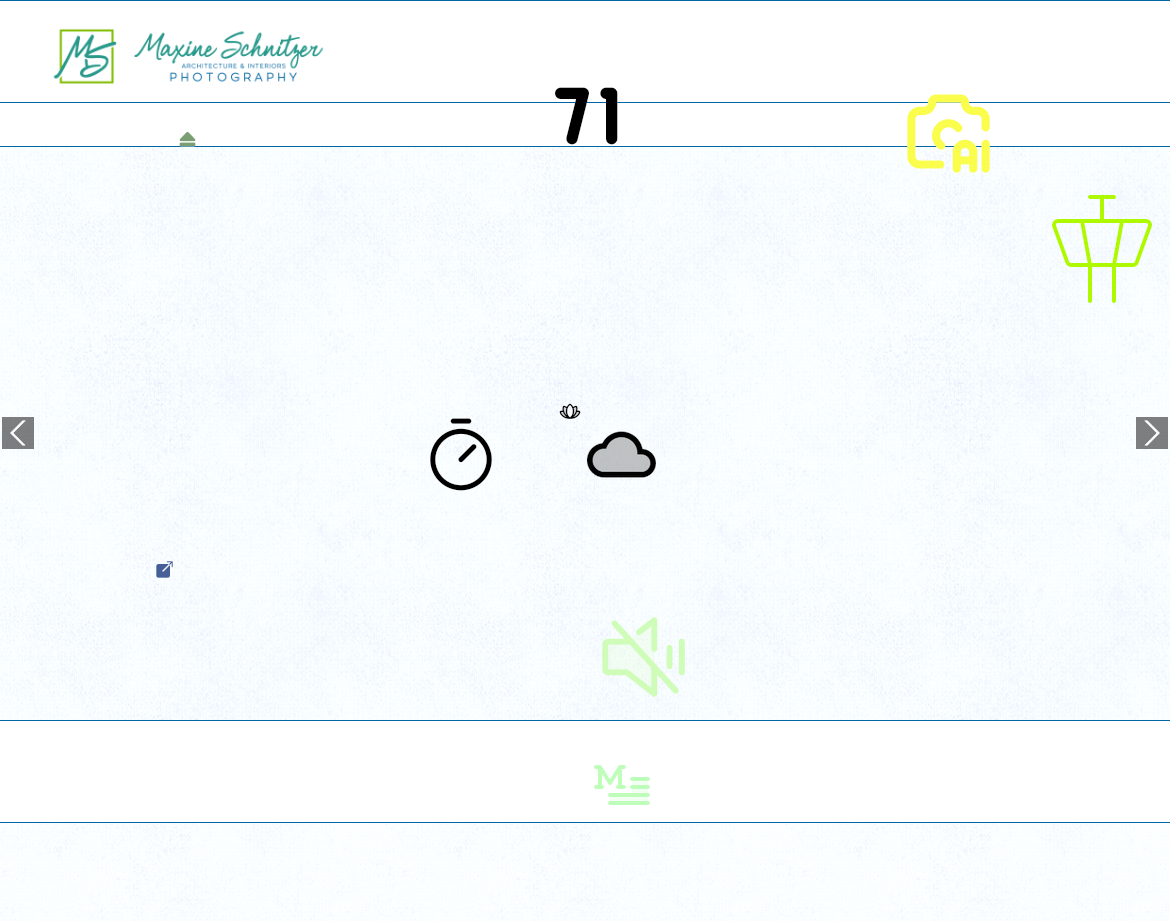  I want to click on open link in a new window, so click(164, 569).